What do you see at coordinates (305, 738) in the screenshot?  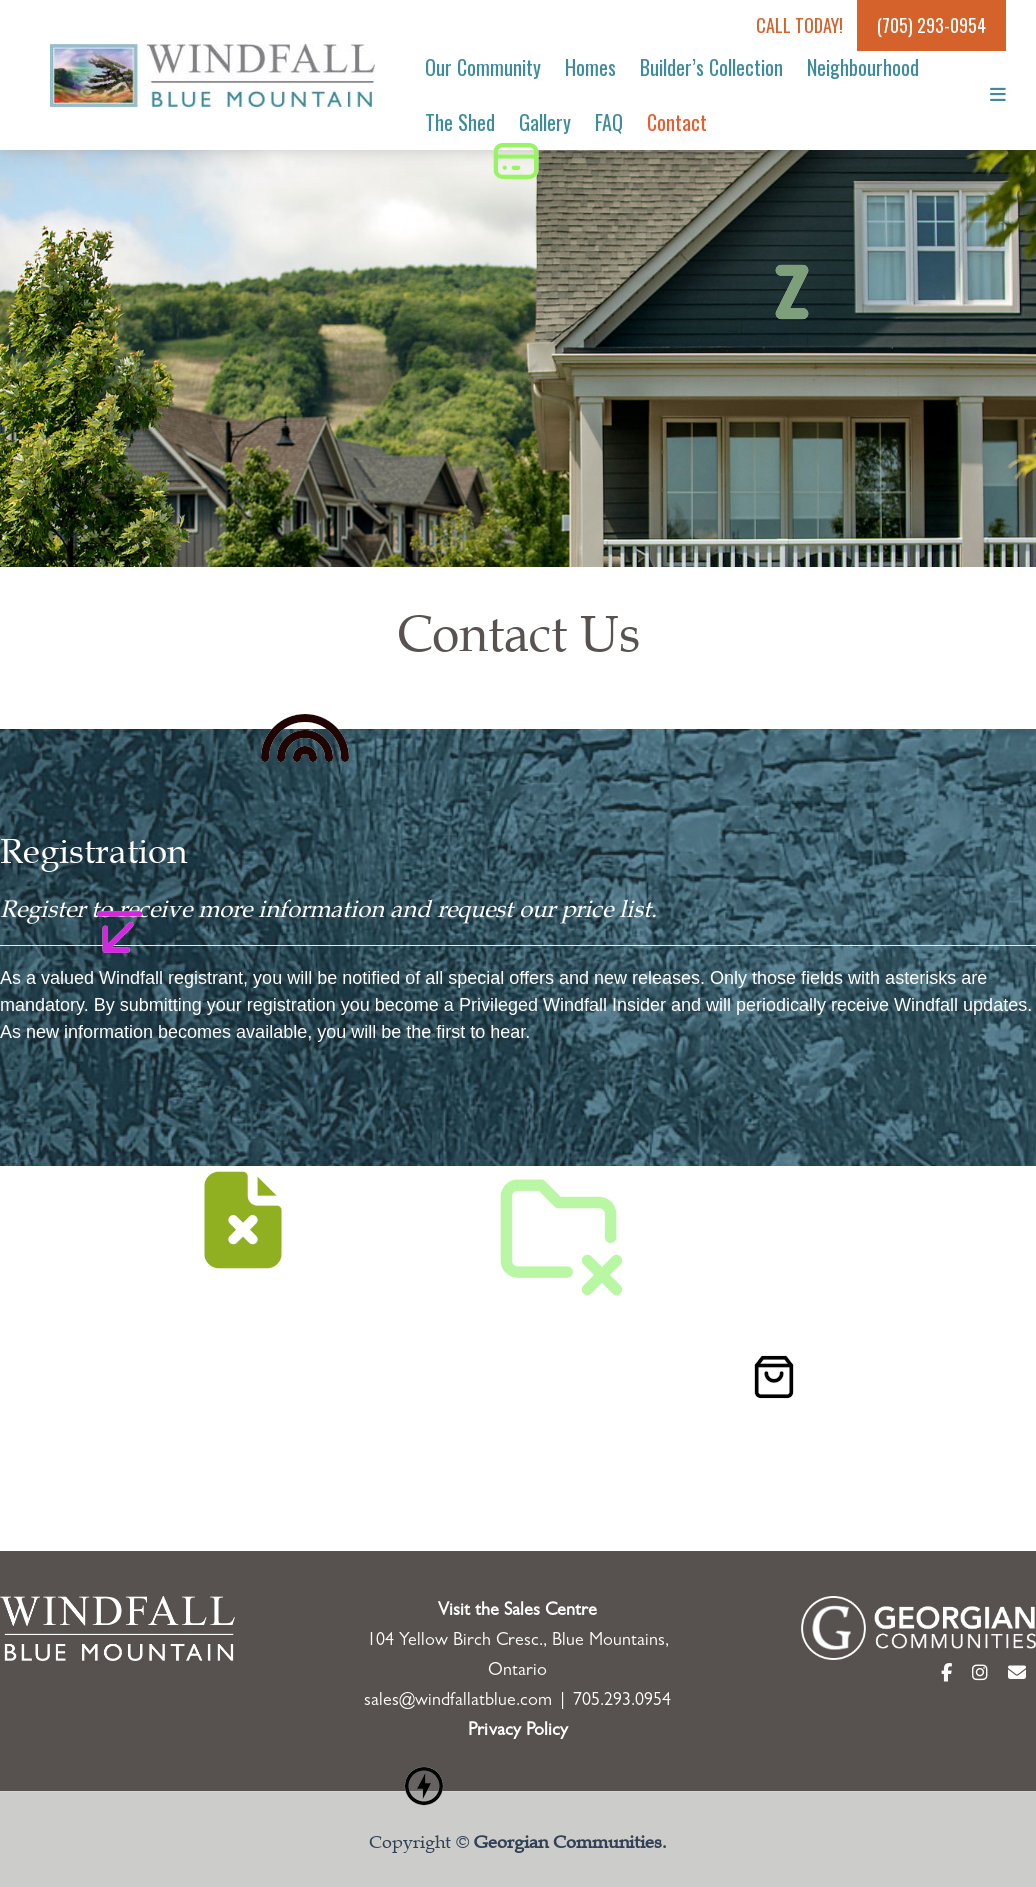 I see `indicates pride or LGBTQ+ related content` at bounding box center [305, 738].